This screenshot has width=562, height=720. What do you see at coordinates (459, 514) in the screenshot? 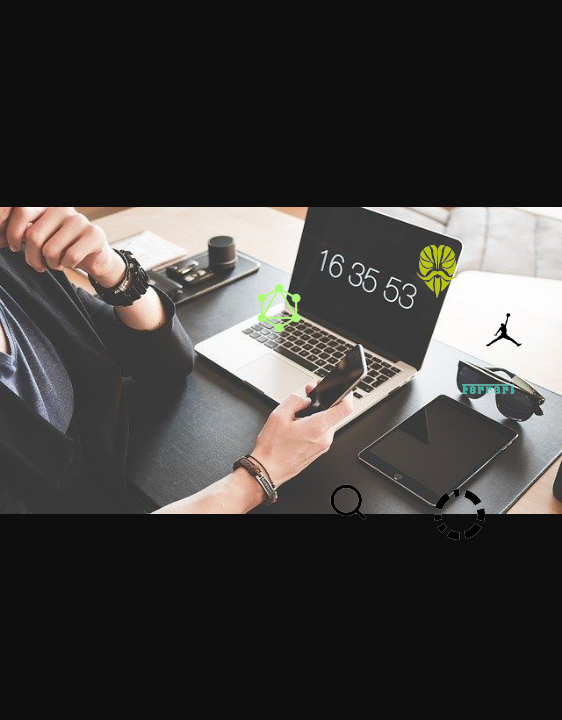
I see `link to codacy code quality platform` at bounding box center [459, 514].